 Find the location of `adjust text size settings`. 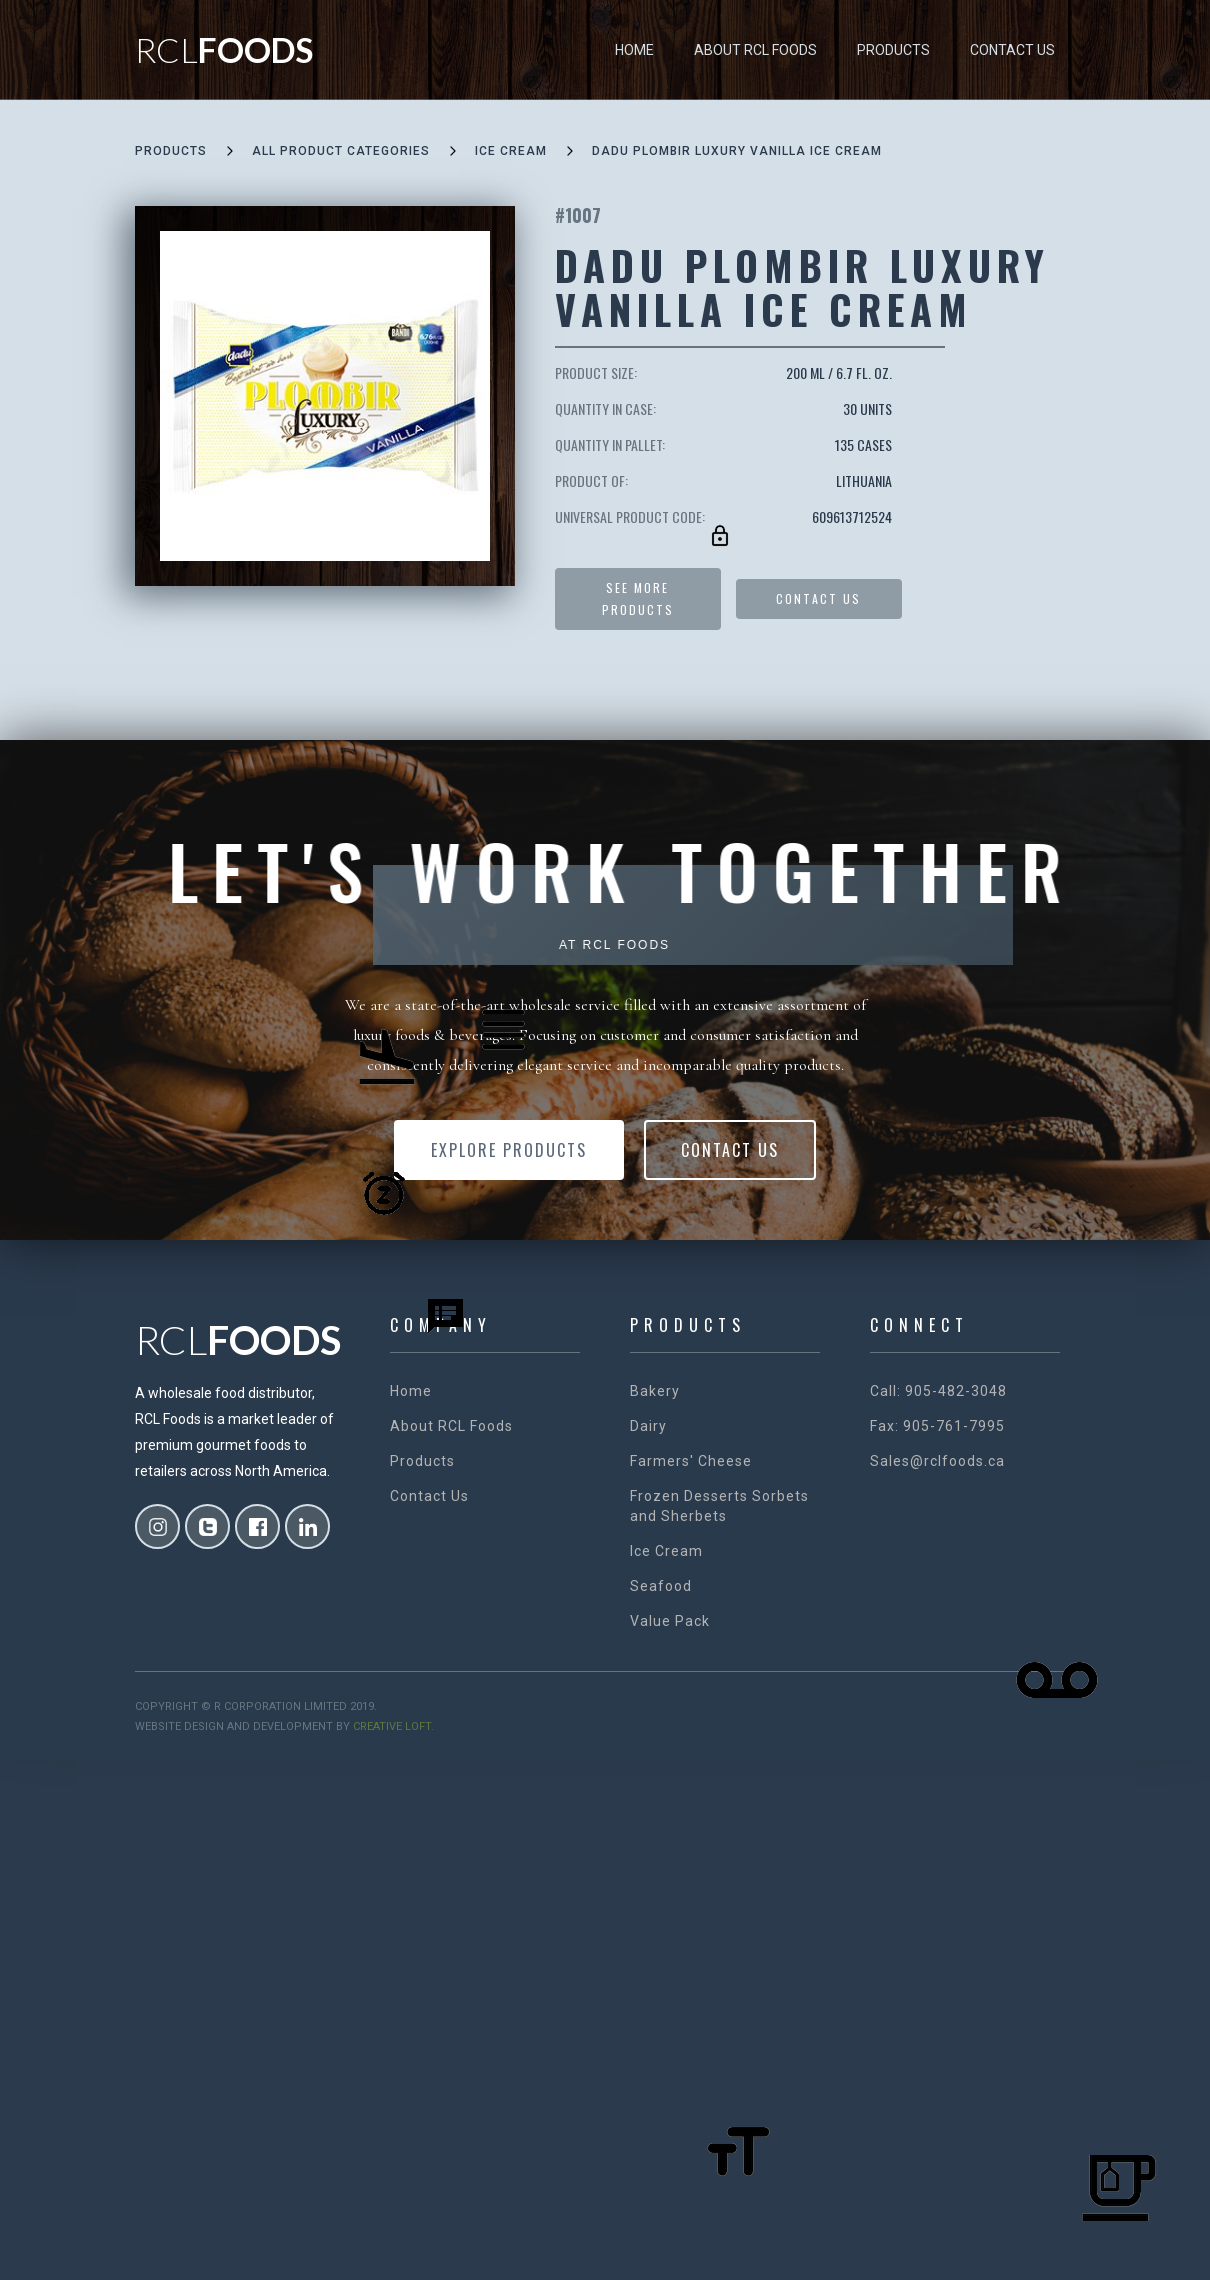

adjust text size settings is located at coordinates (737, 2153).